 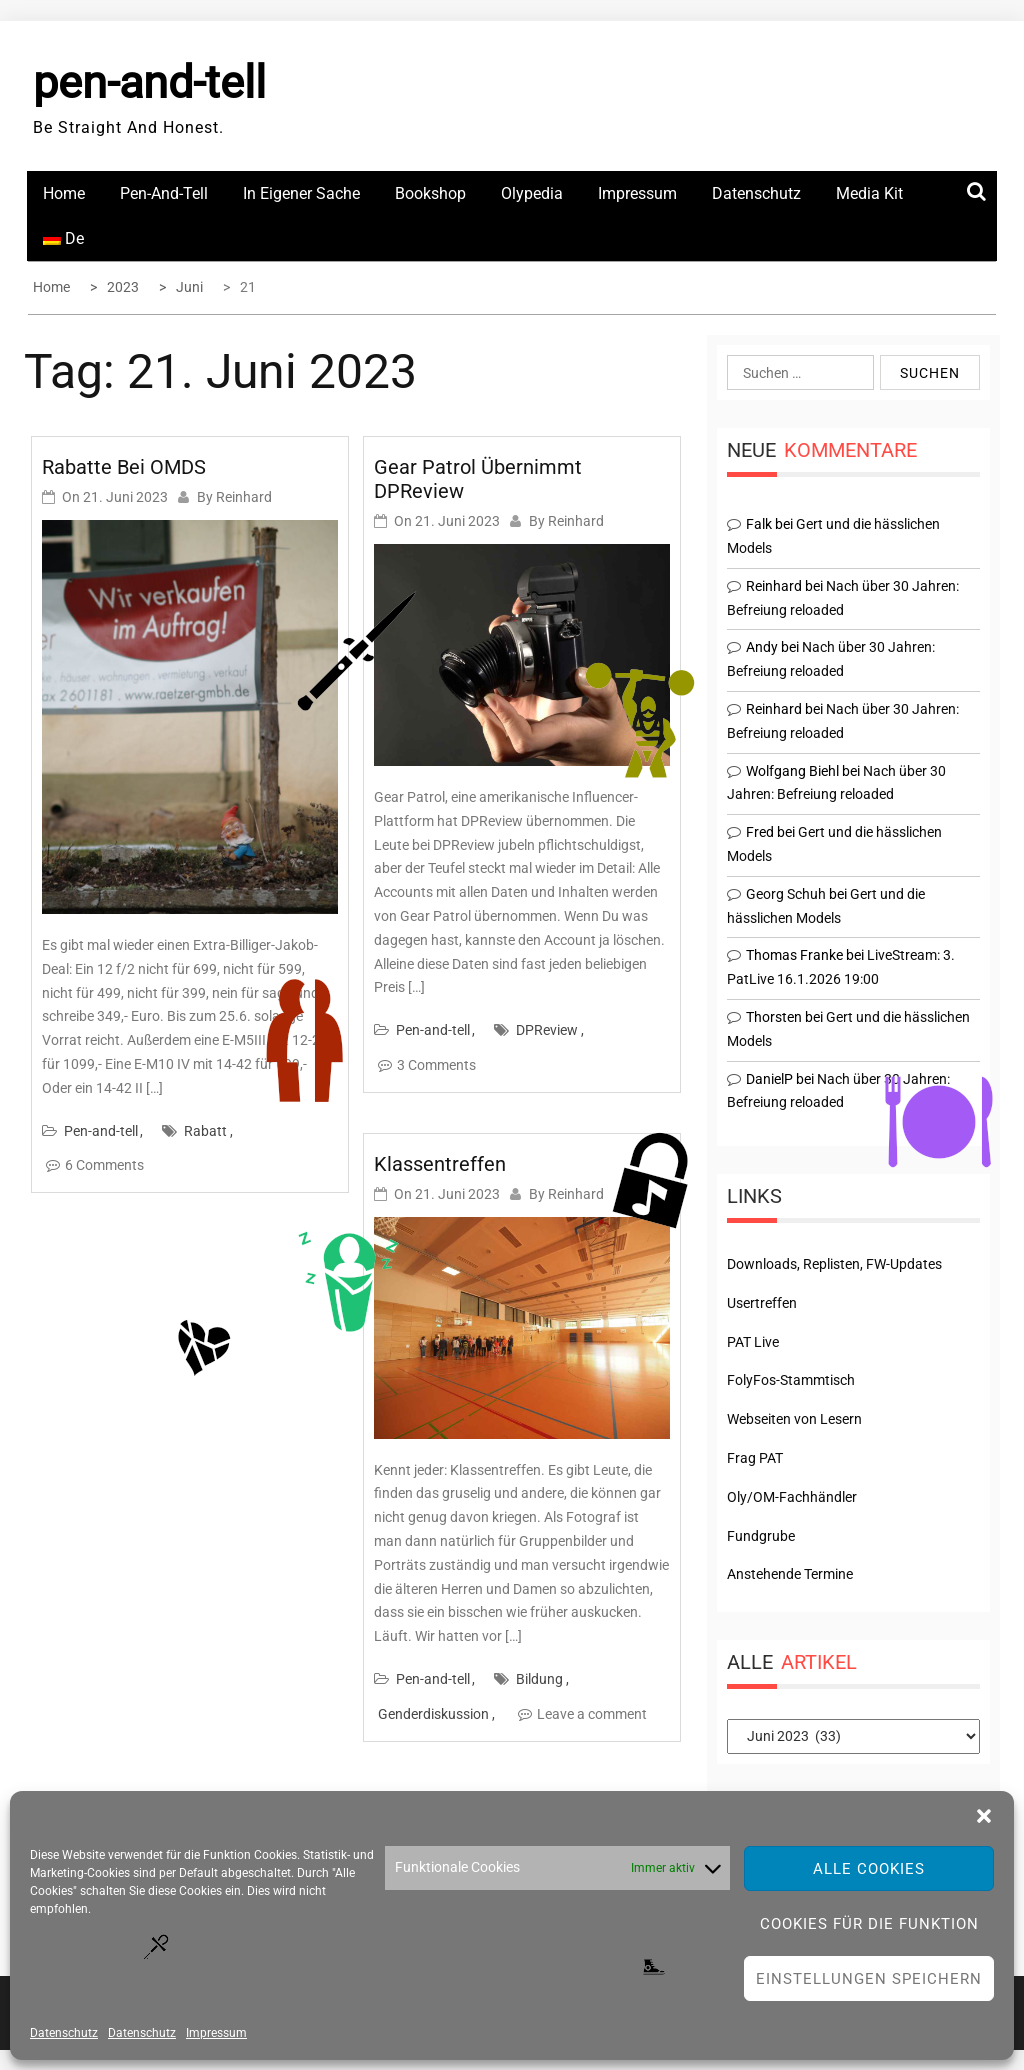 What do you see at coordinates (156, 1947) in the screenshot?
I see `millennium key item from yu-gi-oh series` at bounding box center [156, 1947].